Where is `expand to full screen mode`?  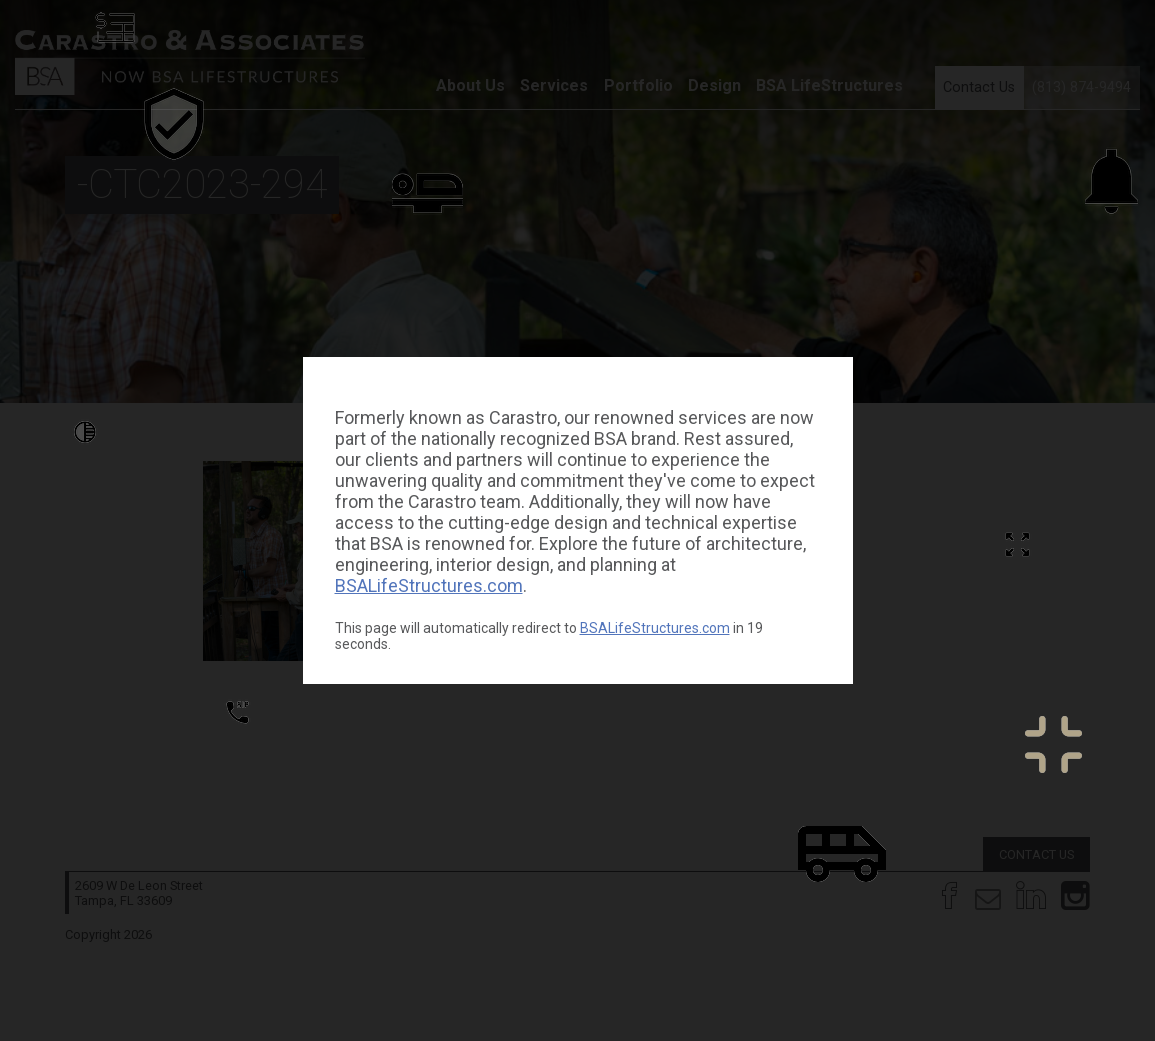 expand to full screen mode is located at coordinates (1017, 544).